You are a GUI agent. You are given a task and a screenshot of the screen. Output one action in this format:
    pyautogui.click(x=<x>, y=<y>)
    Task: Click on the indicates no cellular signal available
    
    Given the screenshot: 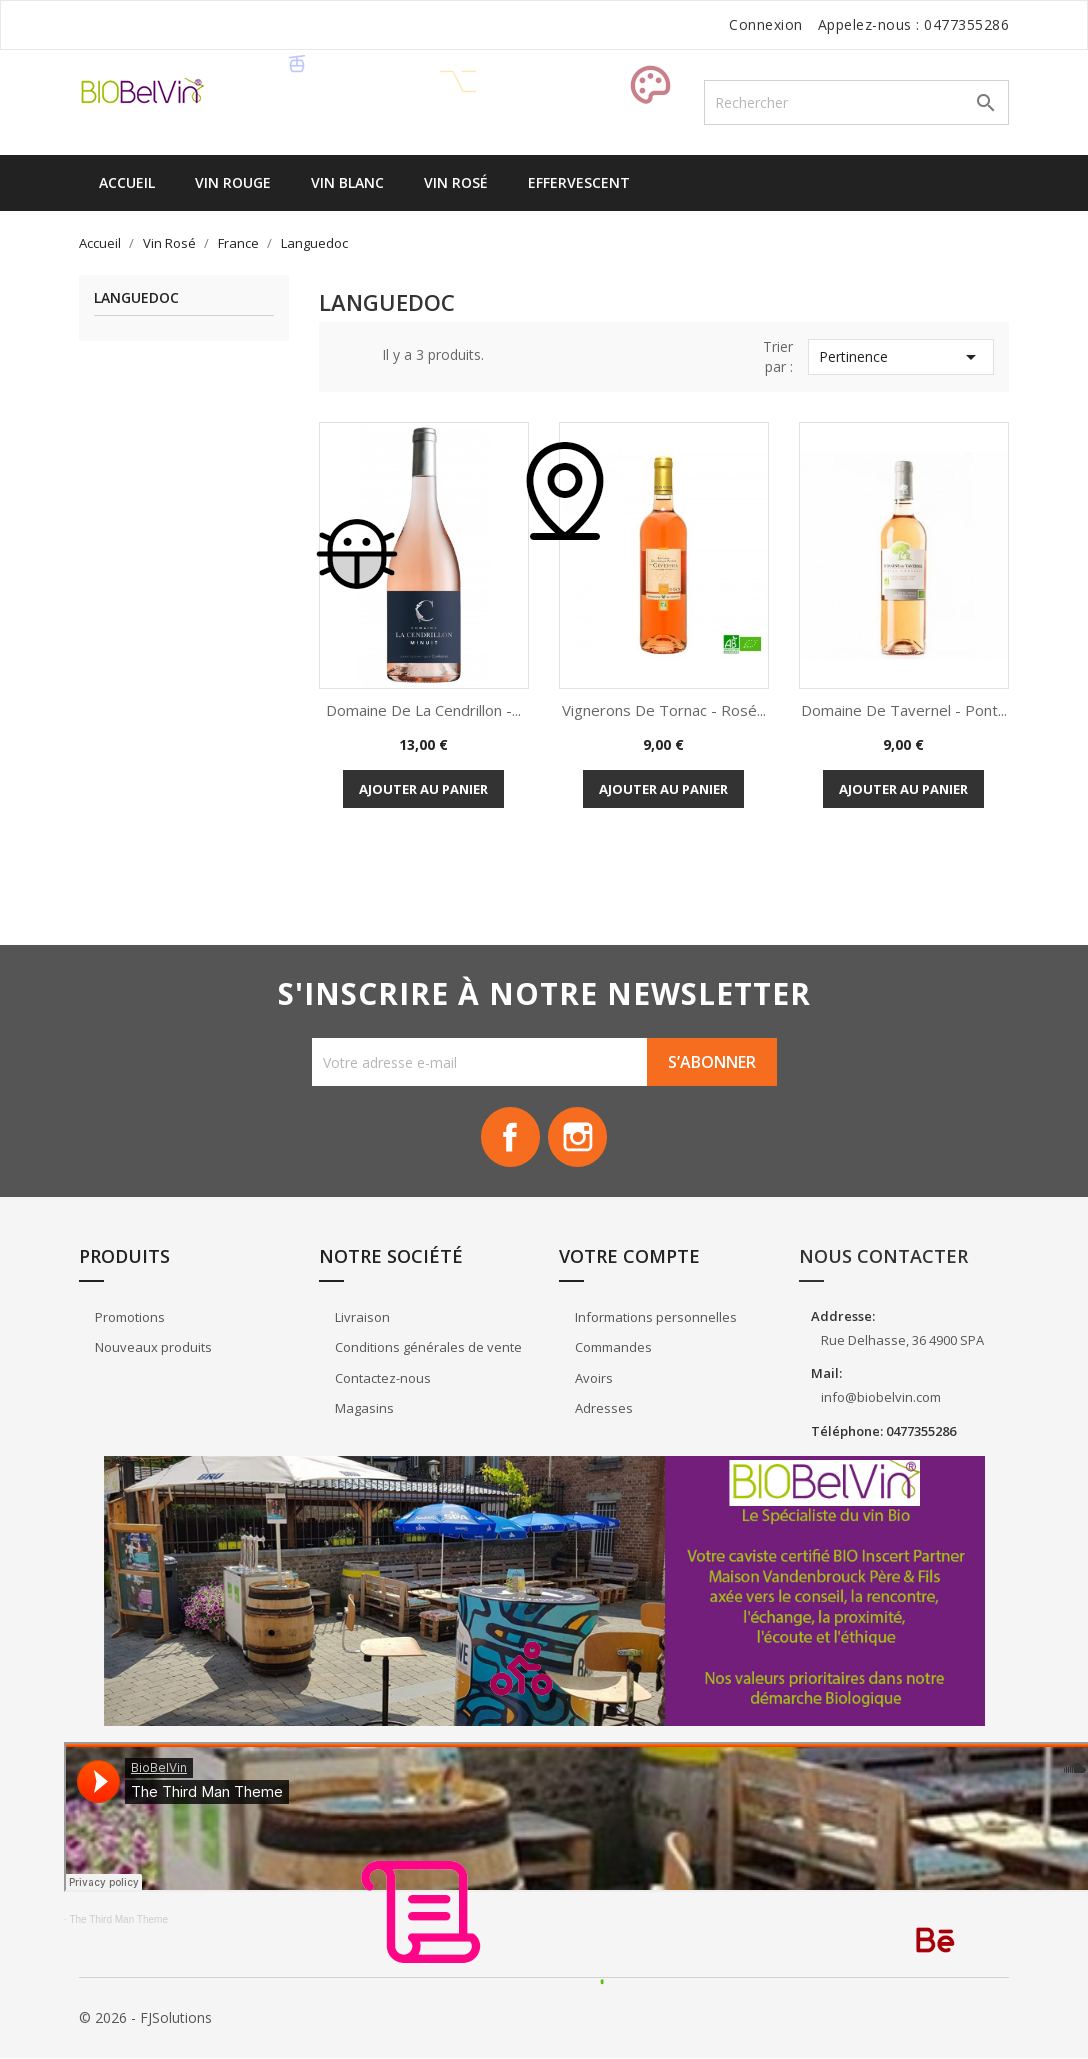 What is the action you would take?
    pyautogui.click(x=624, y=1964)
    